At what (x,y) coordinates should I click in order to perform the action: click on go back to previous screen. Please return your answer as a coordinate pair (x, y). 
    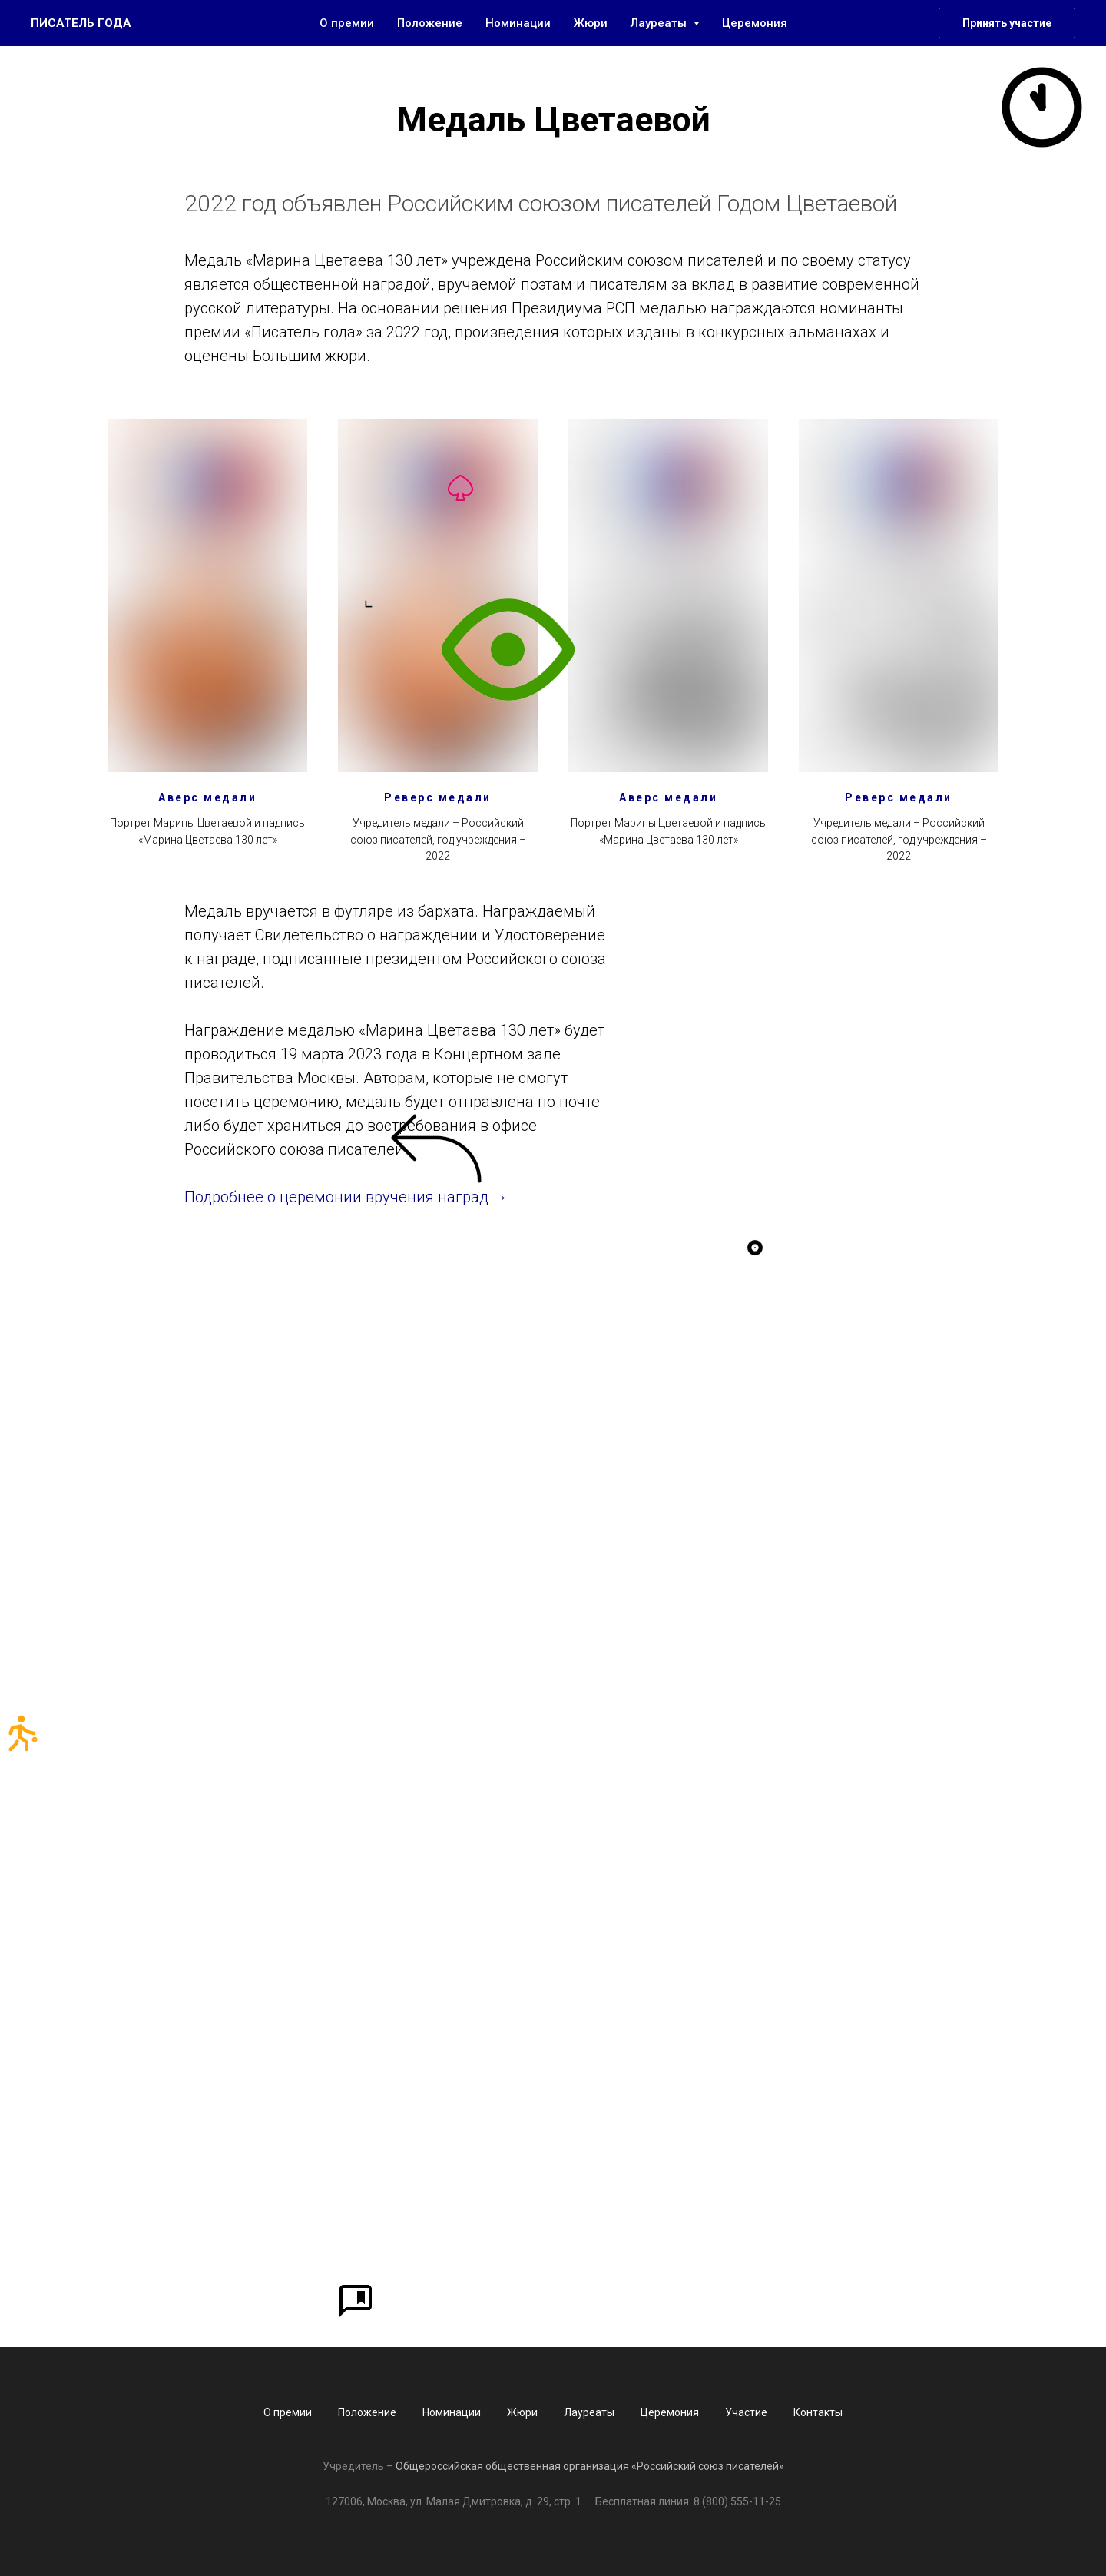
    Looking at the image, I should click on (436, 1149).